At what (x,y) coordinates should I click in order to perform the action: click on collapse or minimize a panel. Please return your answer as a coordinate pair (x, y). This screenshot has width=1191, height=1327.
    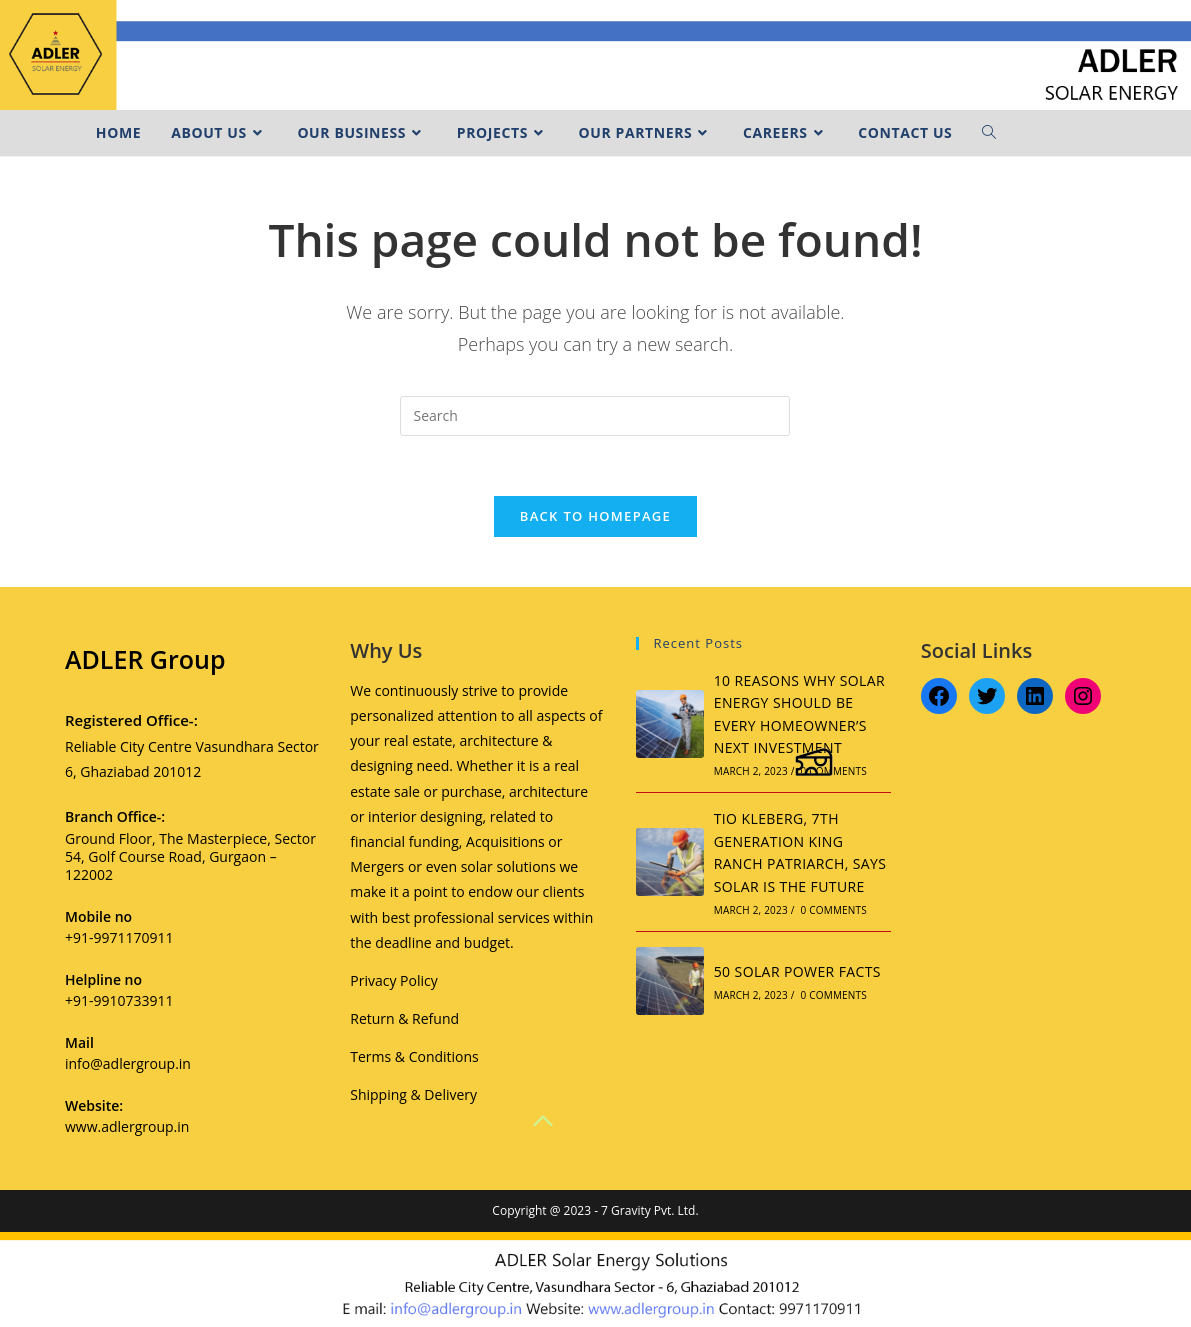
    Looking at the image, I should click on (543, 1126).